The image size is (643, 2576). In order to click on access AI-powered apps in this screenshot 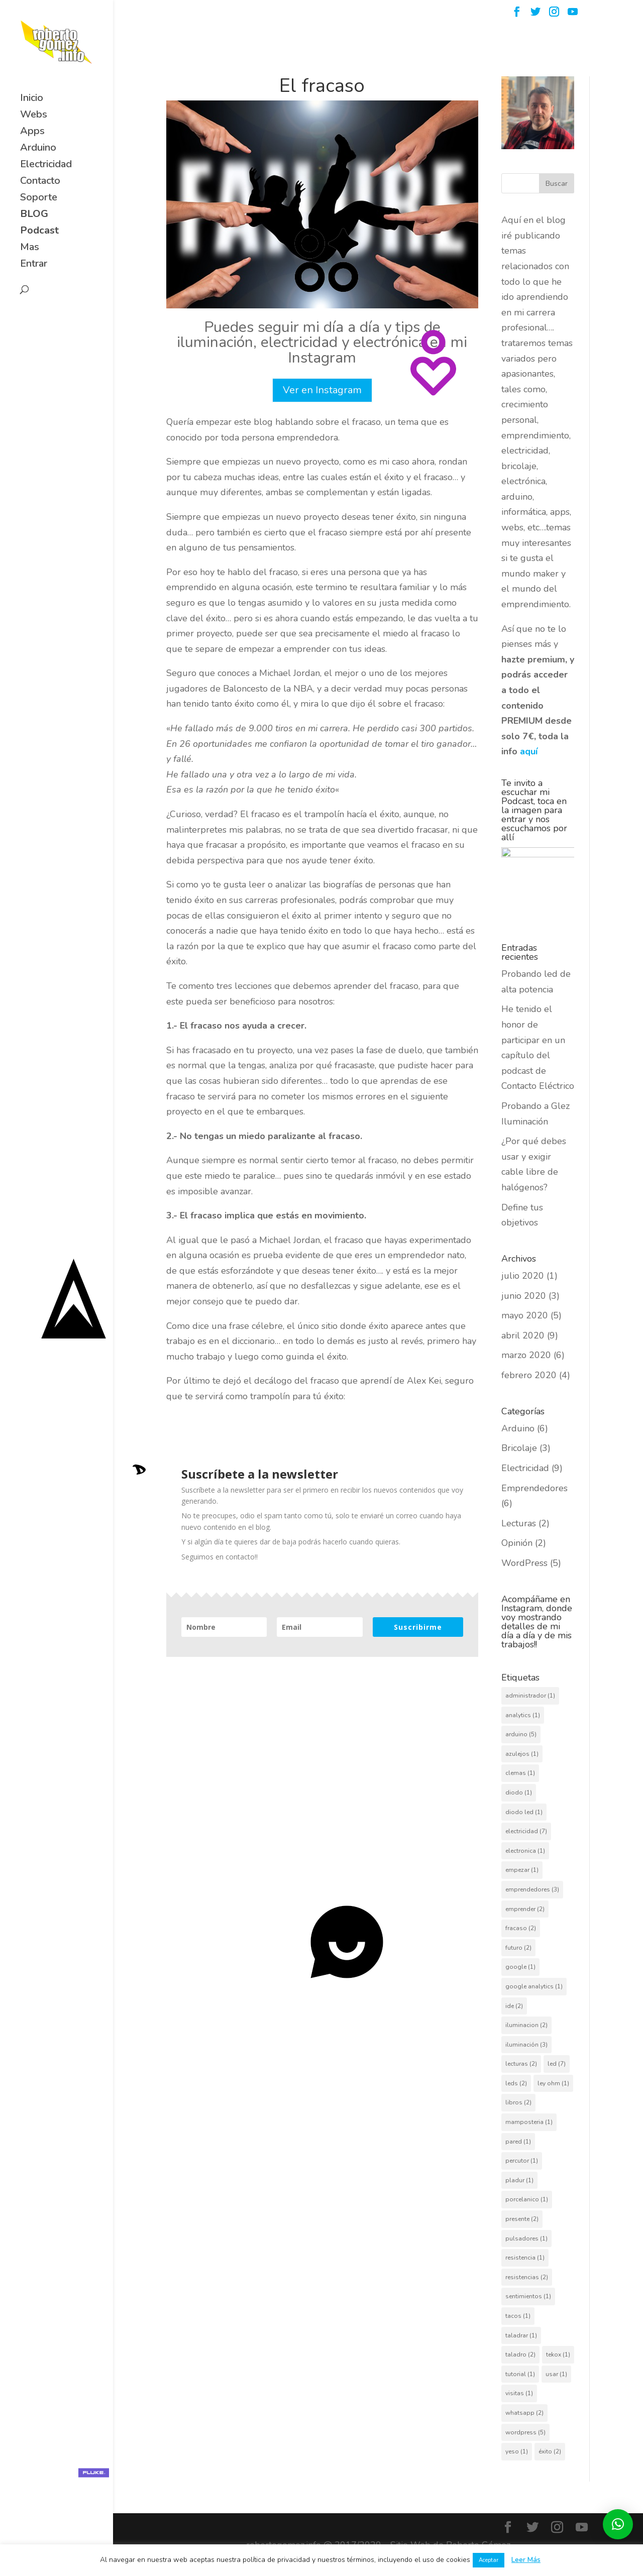, I will do `click(327, 260)`.